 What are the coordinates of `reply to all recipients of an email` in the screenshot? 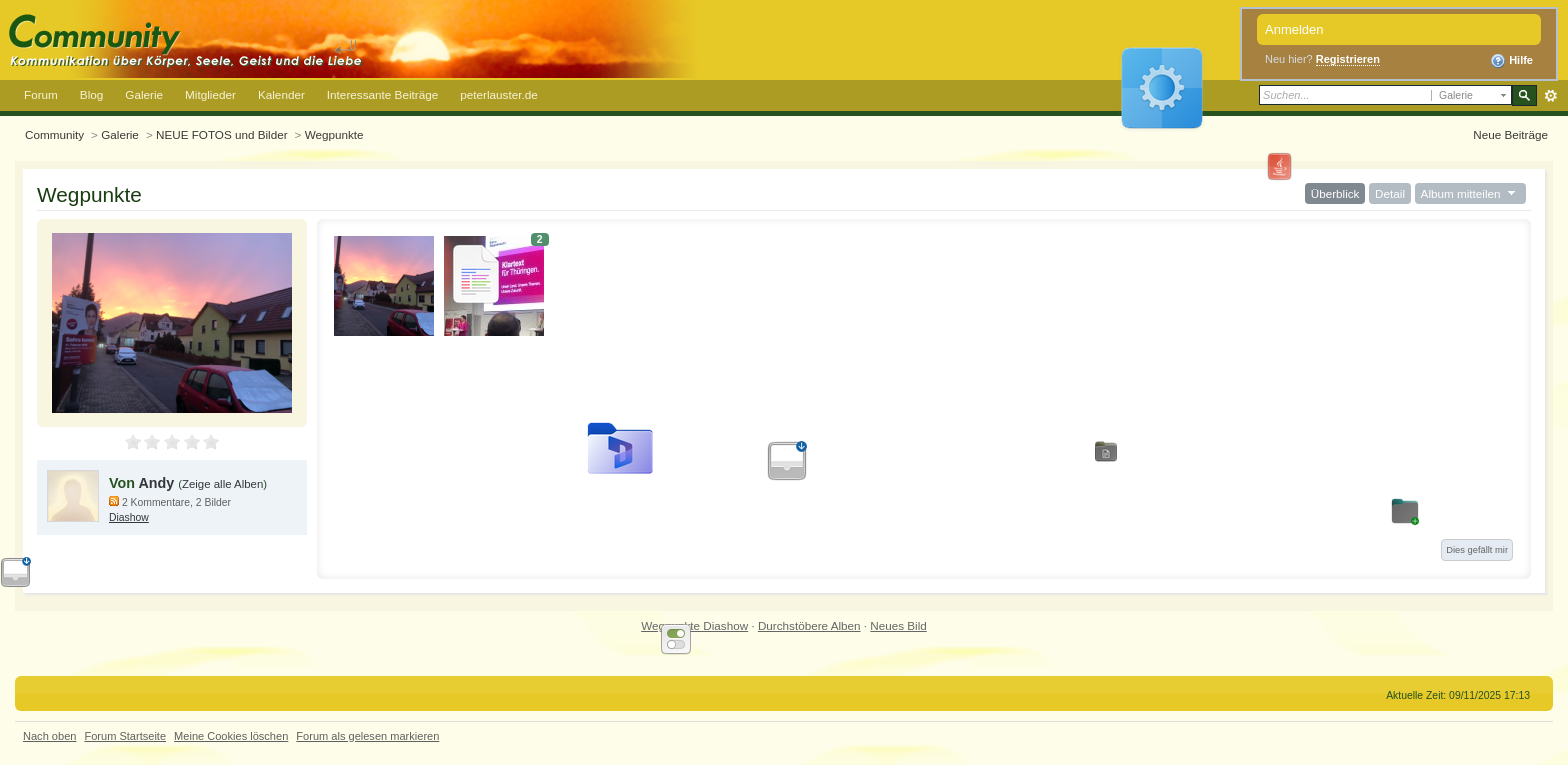 It's located at (344, 45).